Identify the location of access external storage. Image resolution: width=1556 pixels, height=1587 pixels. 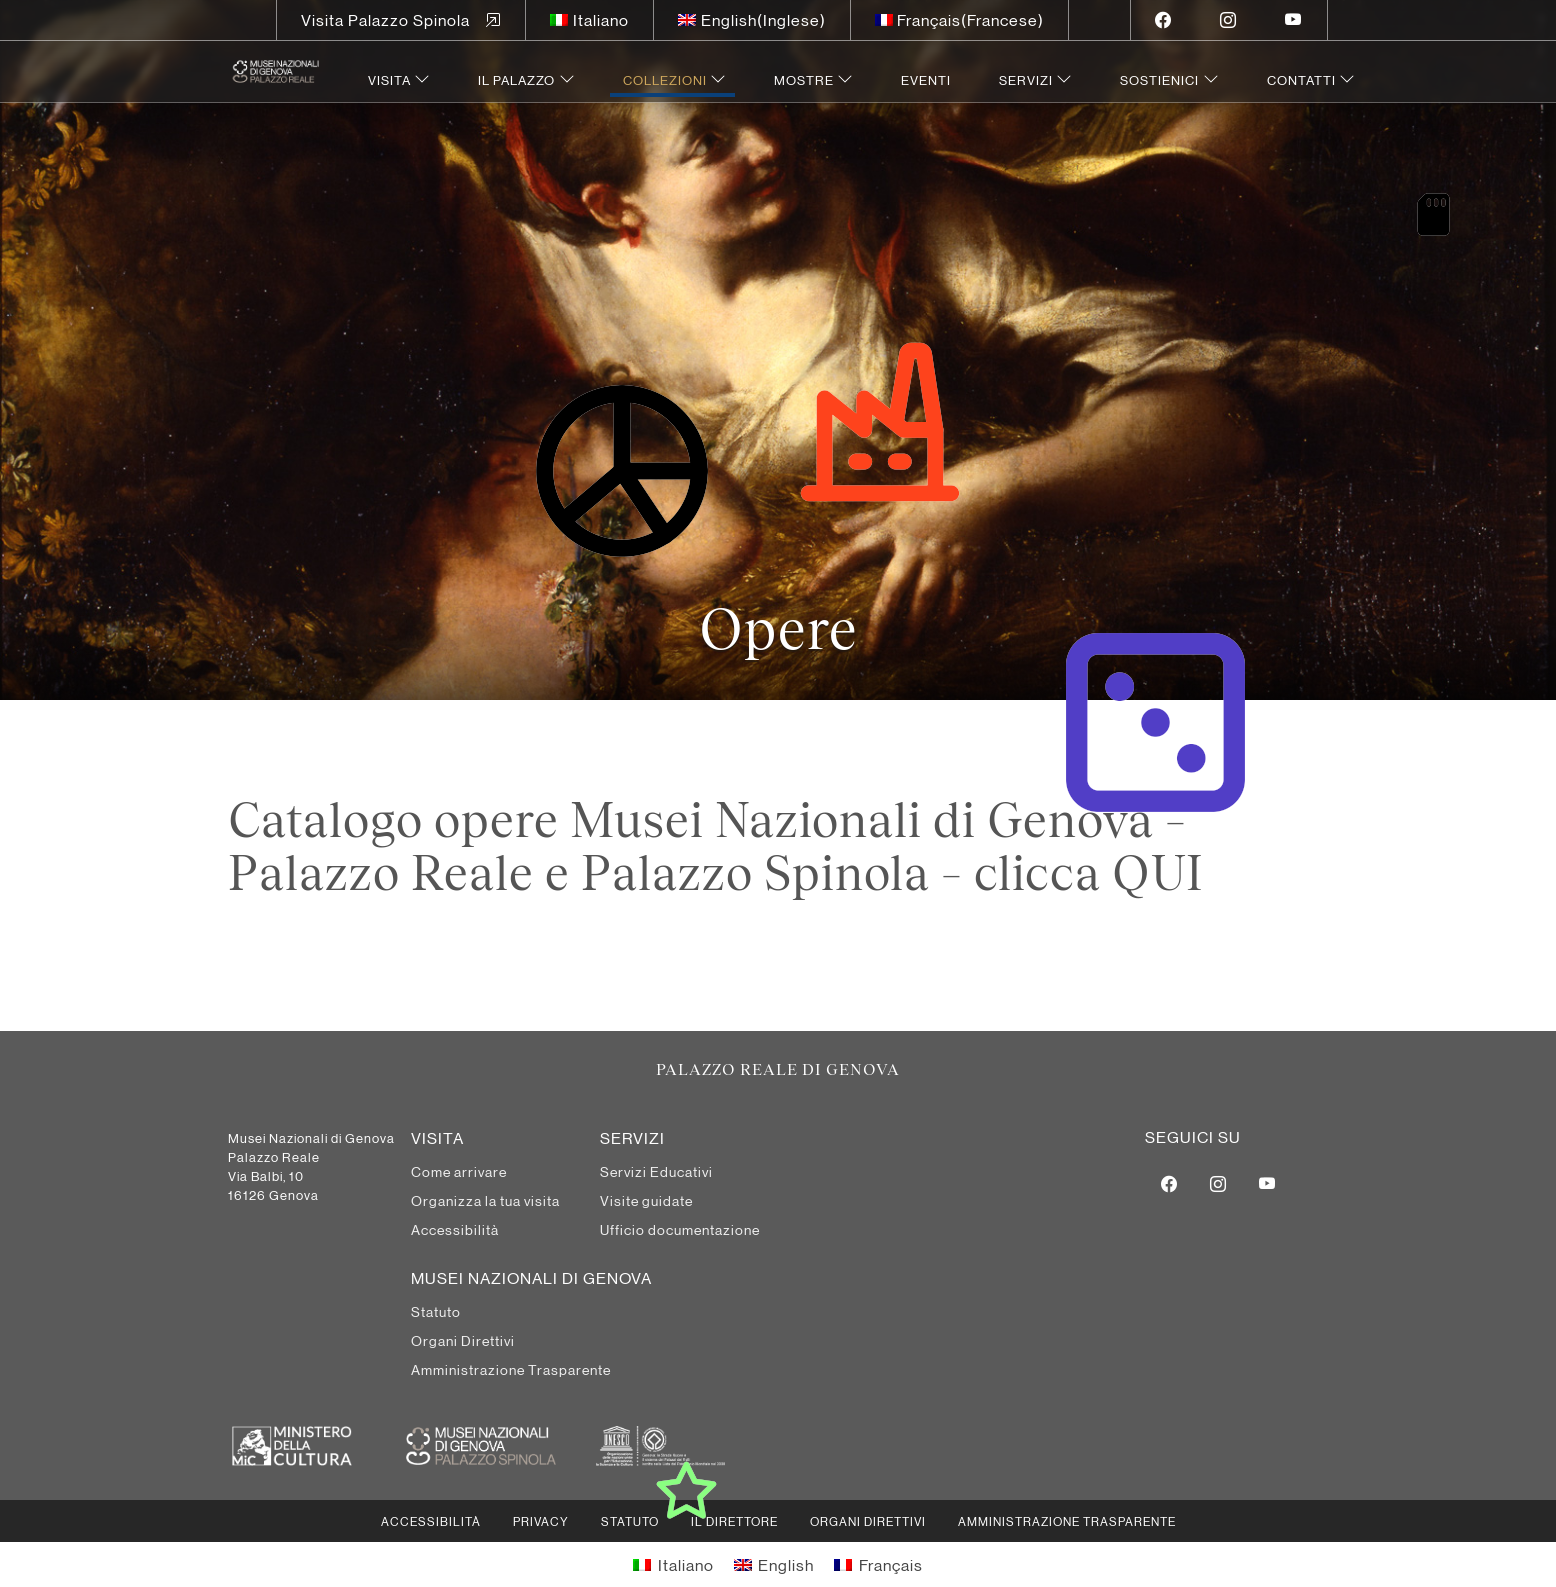
(1433, 214).